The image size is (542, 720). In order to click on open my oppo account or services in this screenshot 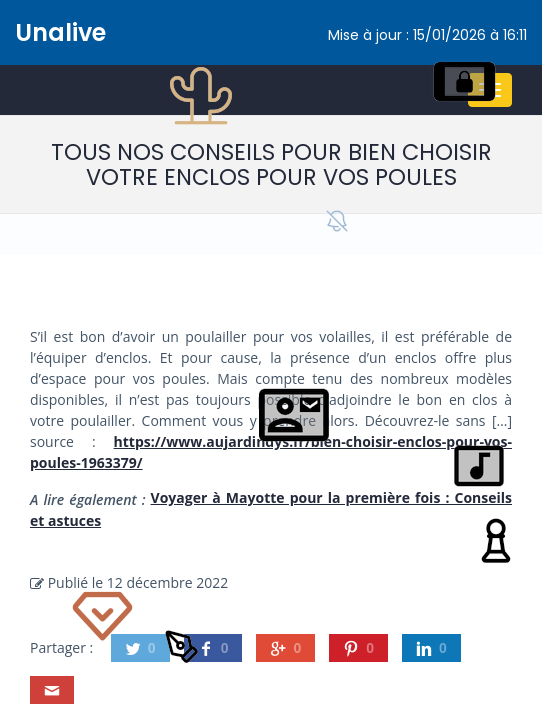, I will do `click(102, 613)`.